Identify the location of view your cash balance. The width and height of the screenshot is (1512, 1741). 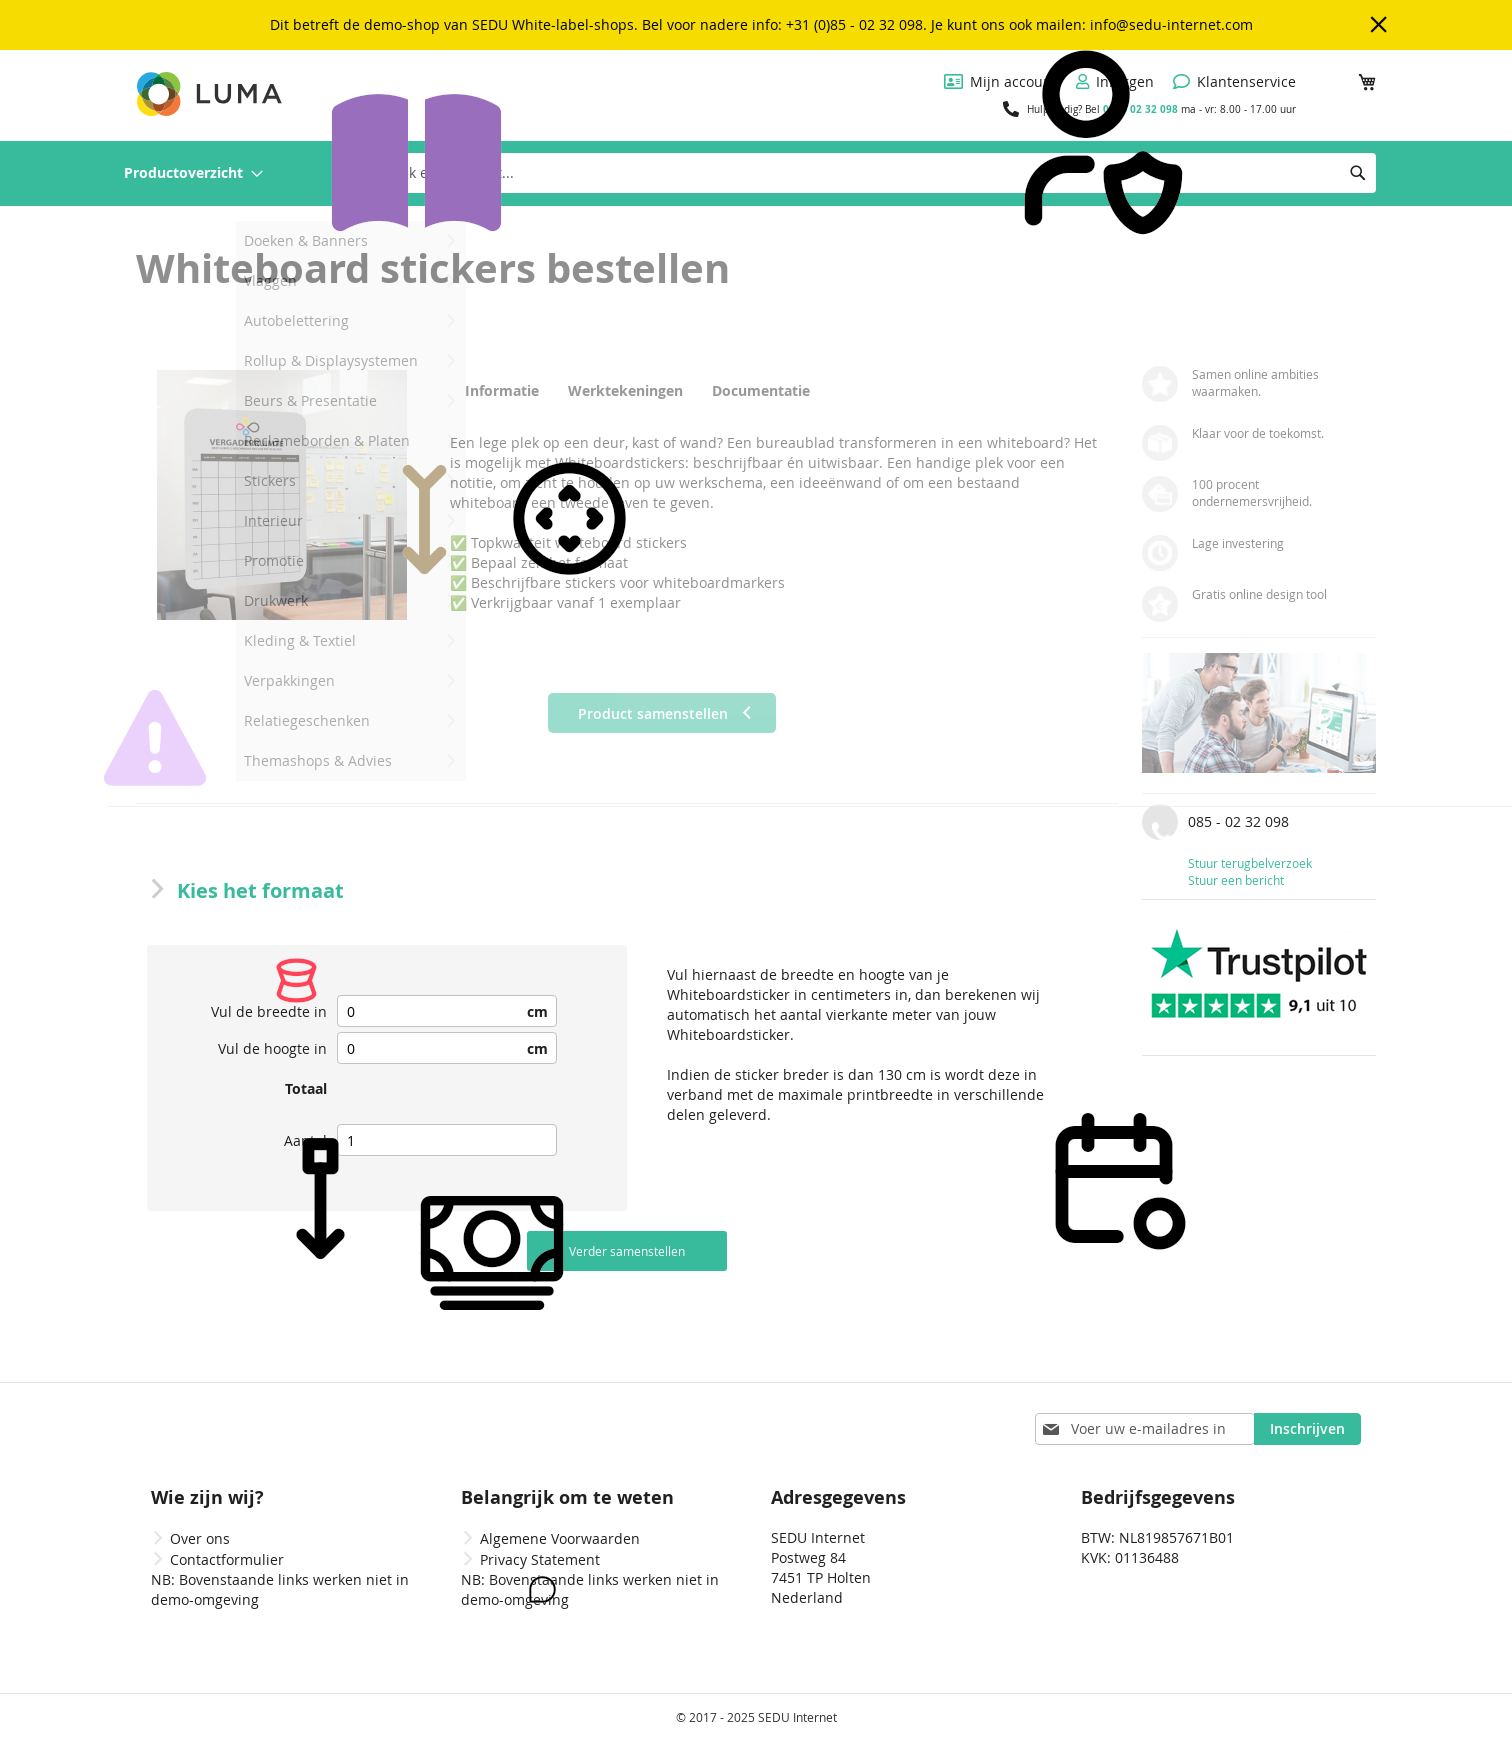
(492, 1253).